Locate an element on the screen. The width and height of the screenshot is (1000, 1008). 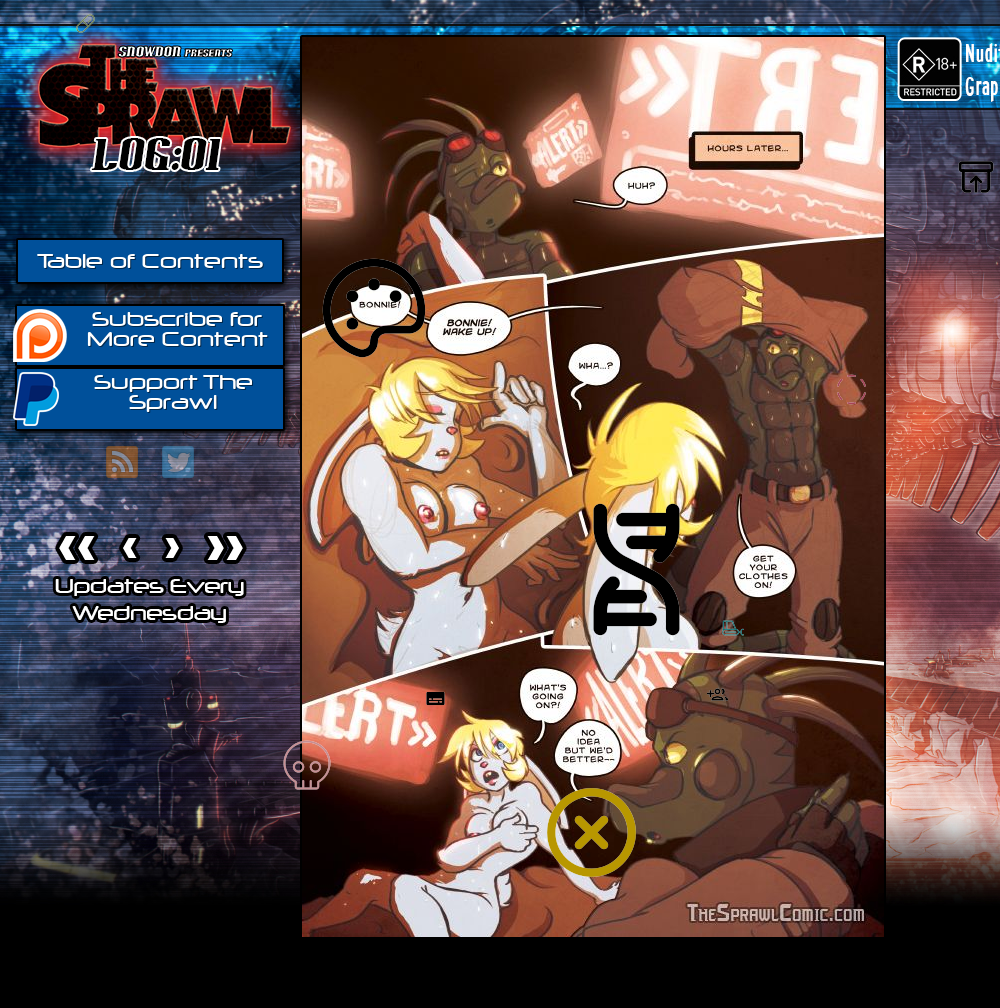
close or dismiss a dialog is located at coordinates (591, 832).